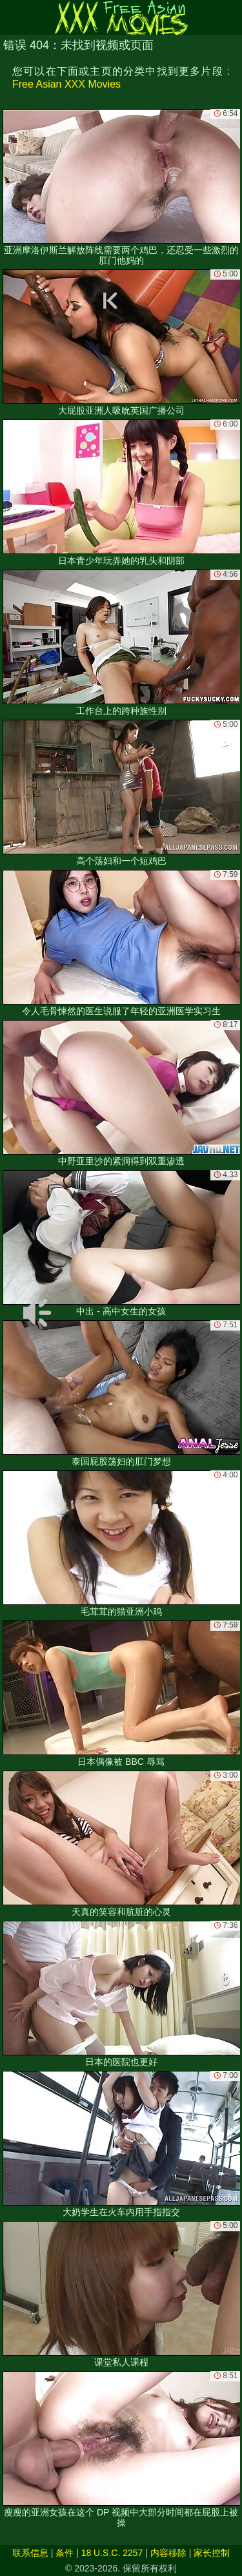 Image resolution: width=242 pixels, height=2576 pixels. What do you see at coordinates (54, 596) in the screenshot?
I see `increase text indentation` at bounding box center [54, 596].